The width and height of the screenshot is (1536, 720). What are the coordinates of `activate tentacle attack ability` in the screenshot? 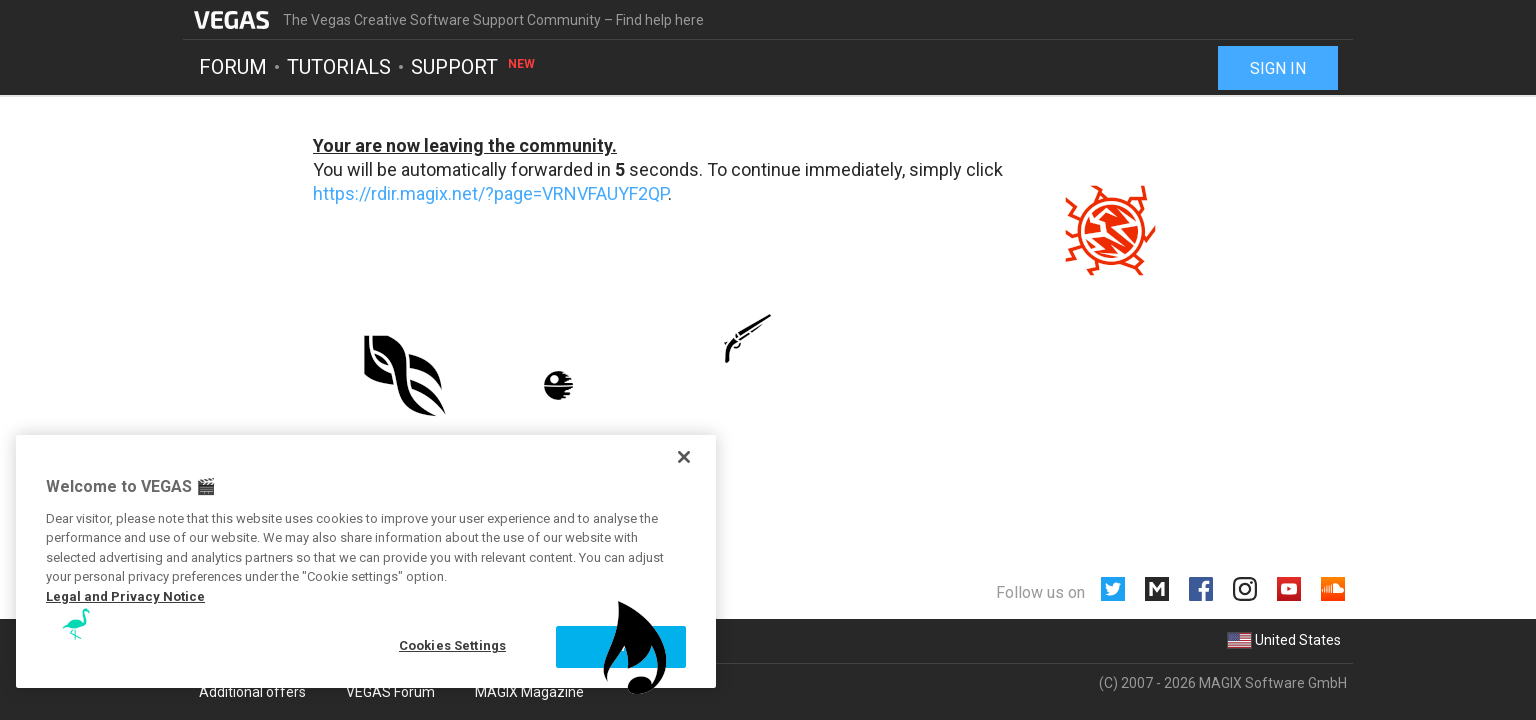 It's located at (405, 375).